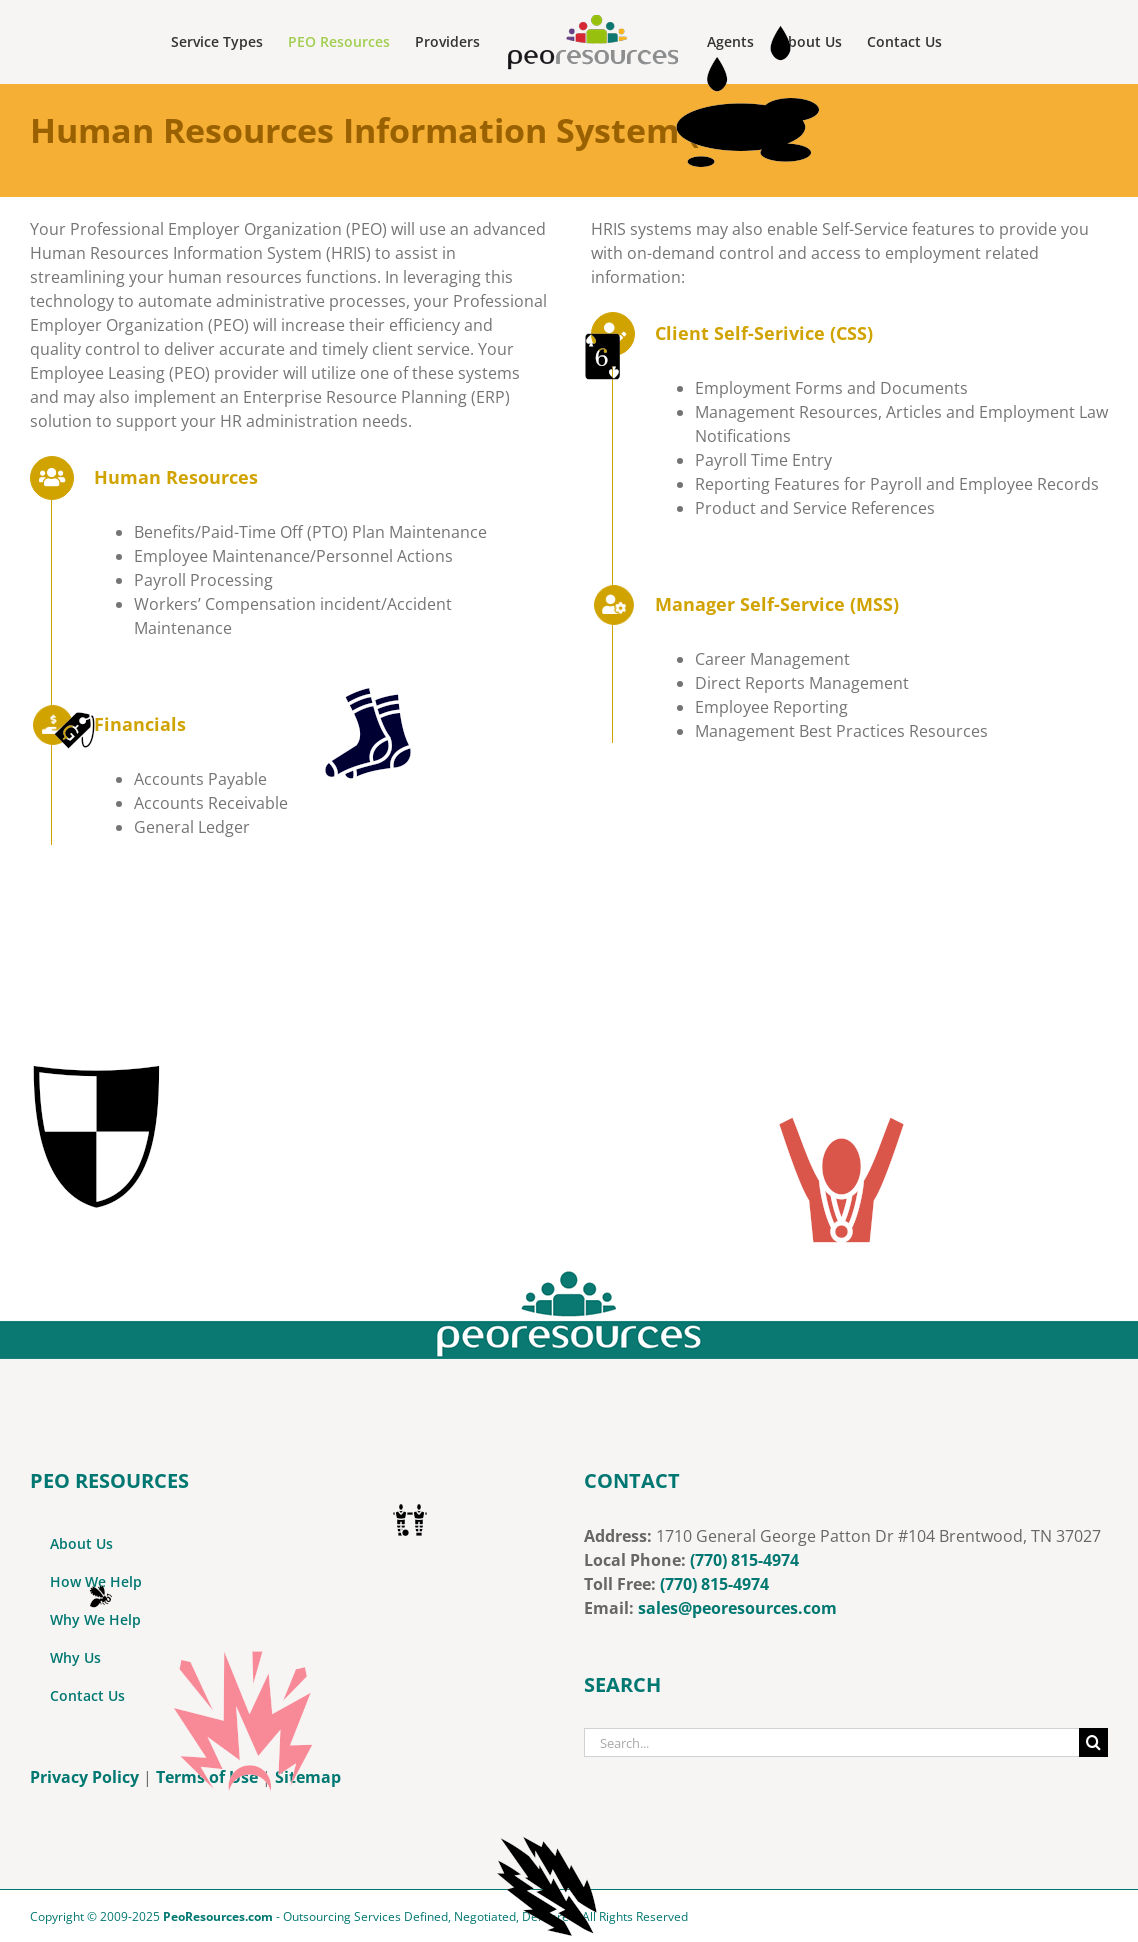 The height and width of the screenshot is (1942, 1138). I want to click on indicates a water leak or fluid spill, so click(746, 94).